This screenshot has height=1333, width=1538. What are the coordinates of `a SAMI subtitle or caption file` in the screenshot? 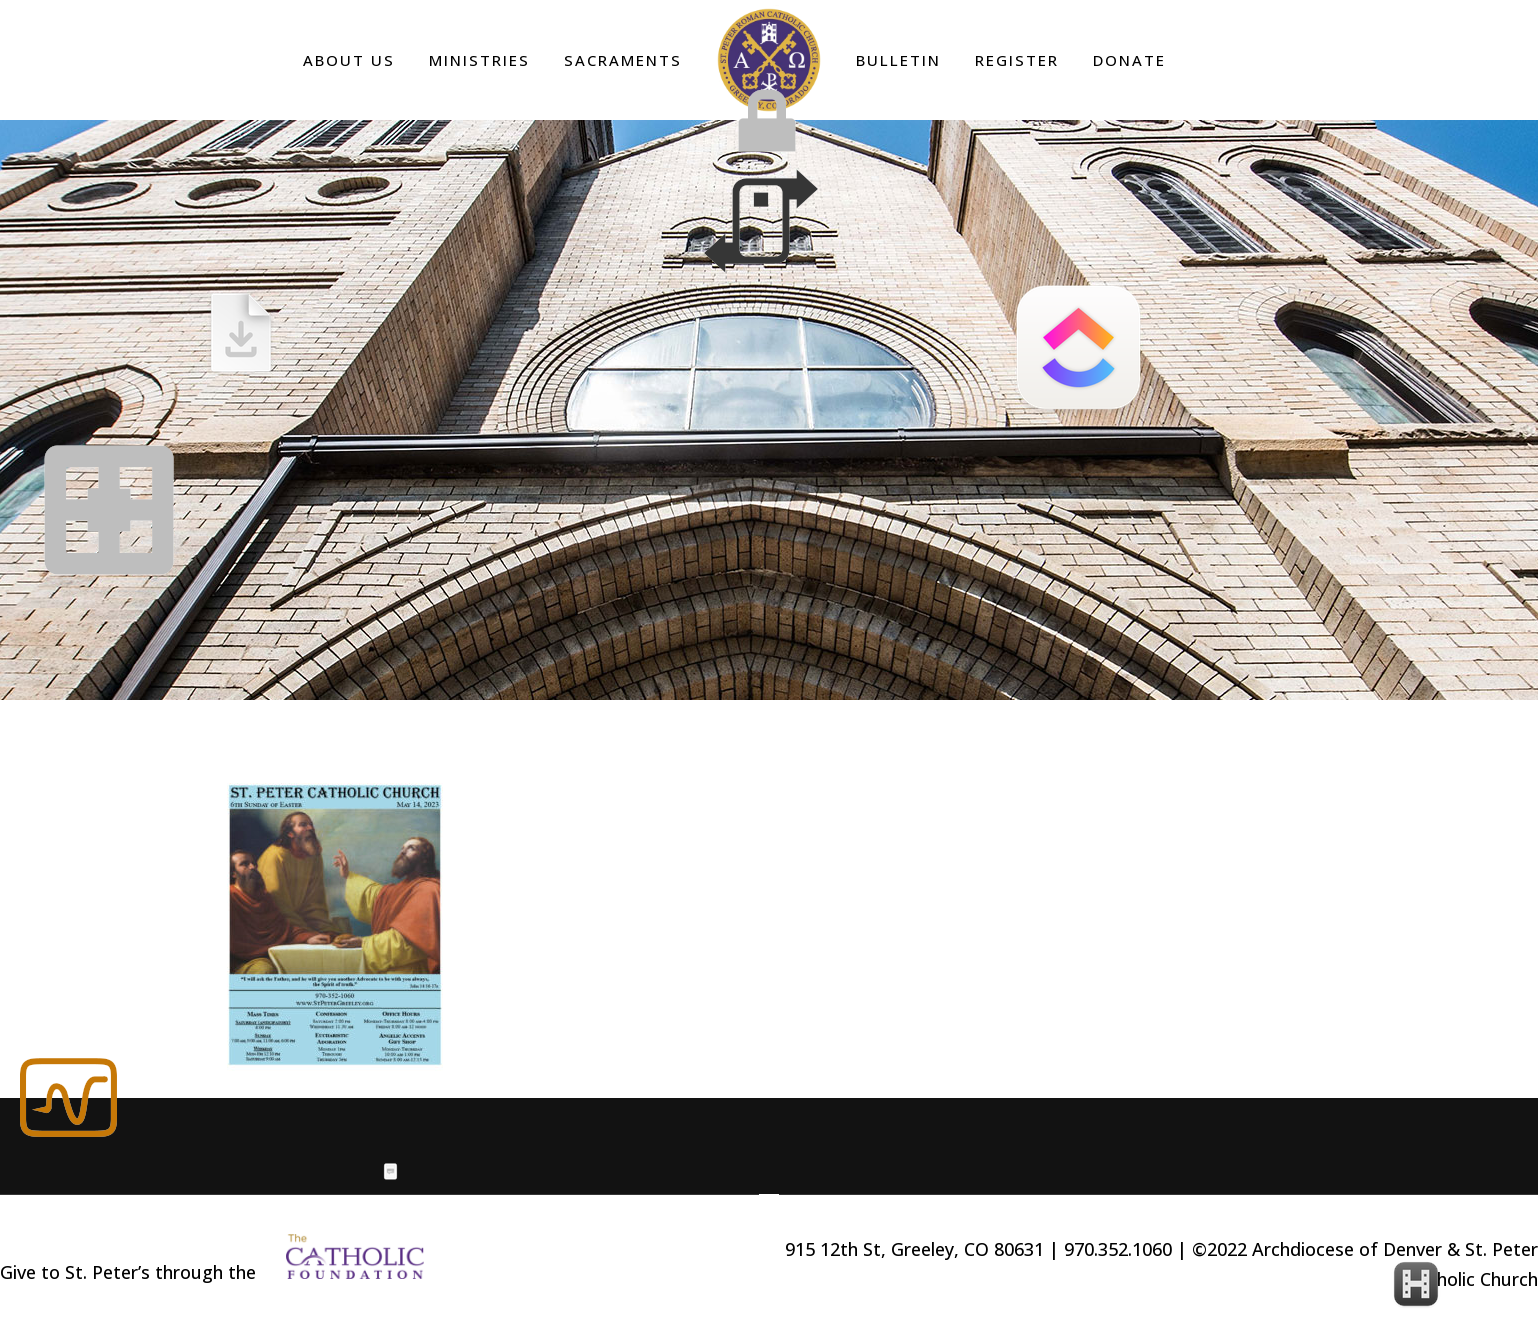 It's located at (390, 1171).